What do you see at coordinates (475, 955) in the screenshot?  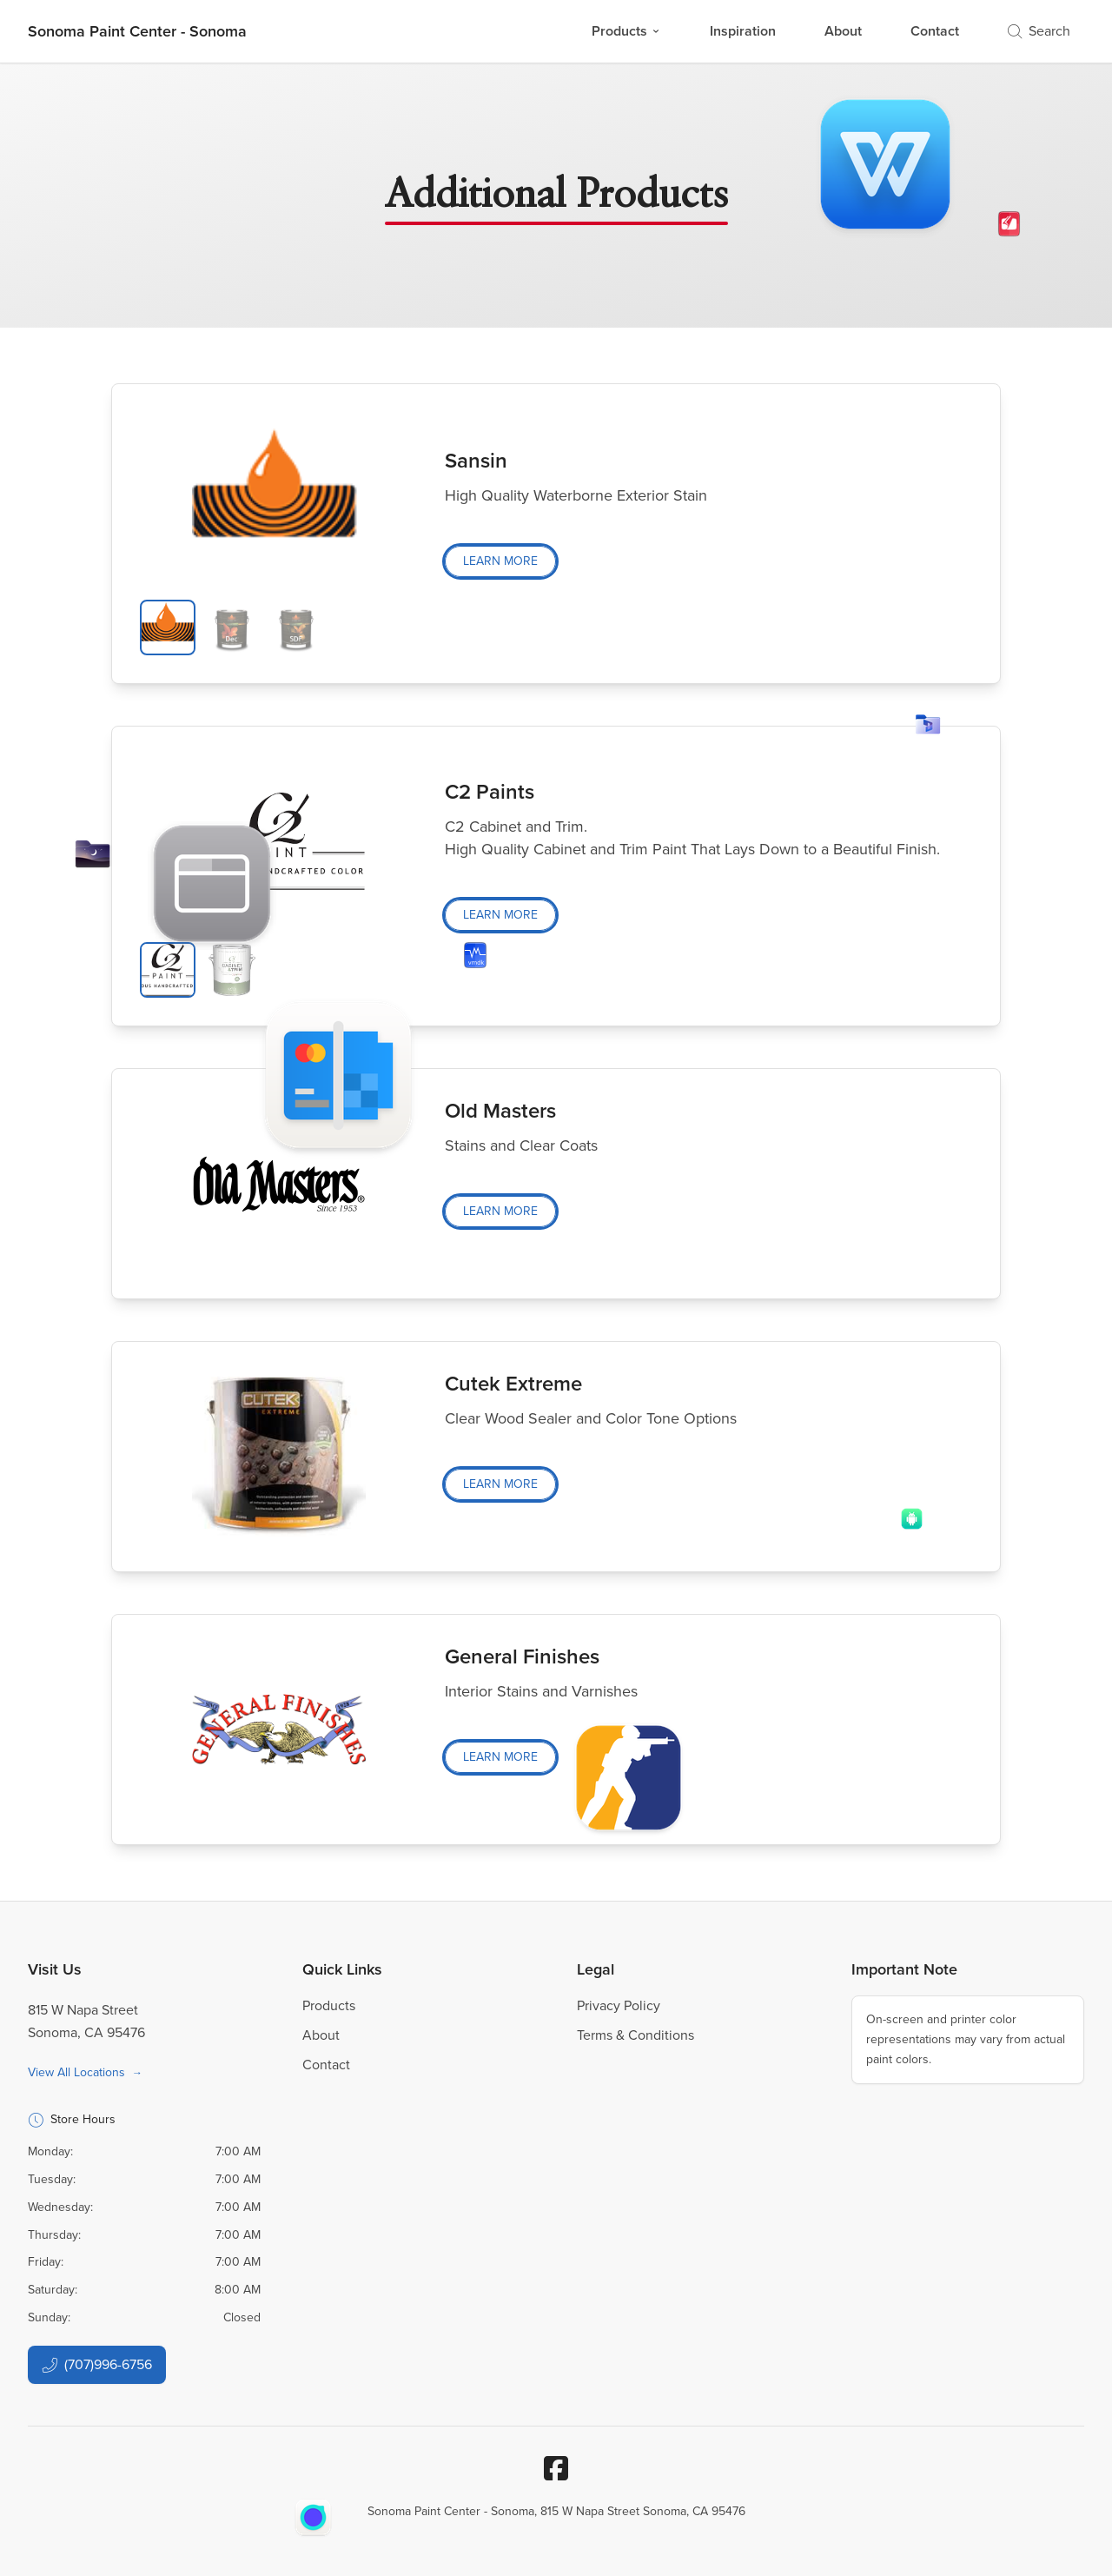 I see `a virtualbox virtual machine disk file` at bounding box center [475, 955].